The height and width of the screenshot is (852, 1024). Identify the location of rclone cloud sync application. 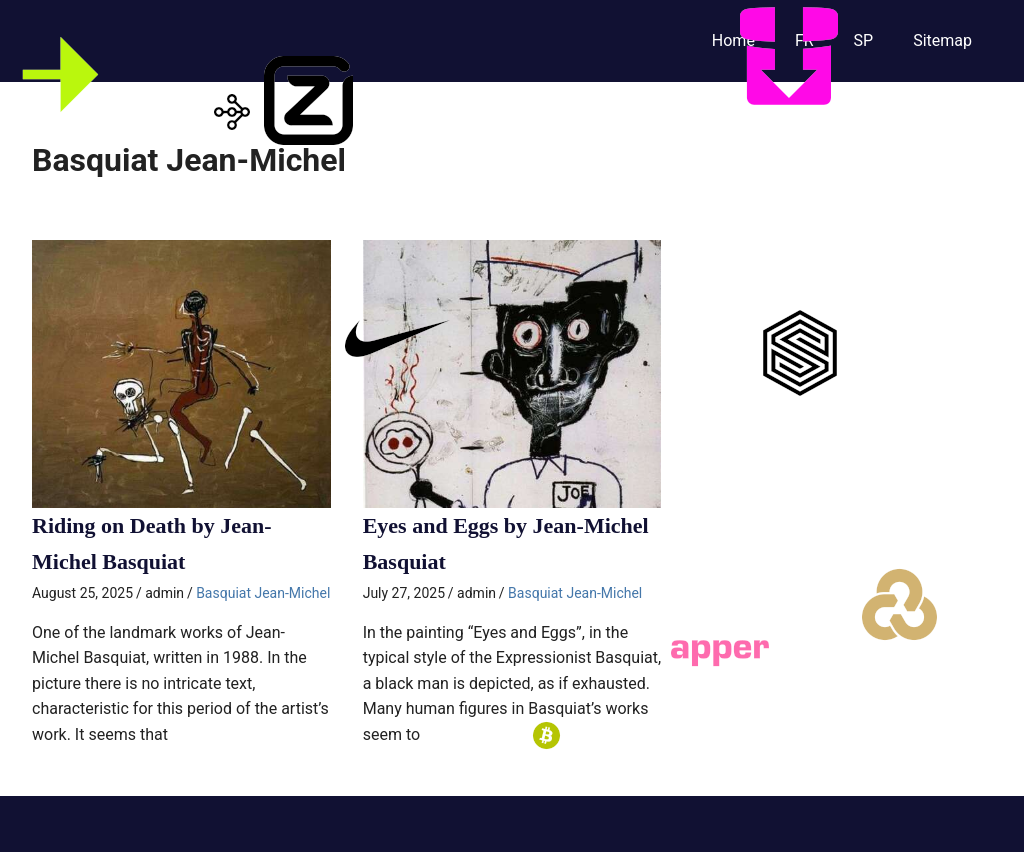
(899, 604).